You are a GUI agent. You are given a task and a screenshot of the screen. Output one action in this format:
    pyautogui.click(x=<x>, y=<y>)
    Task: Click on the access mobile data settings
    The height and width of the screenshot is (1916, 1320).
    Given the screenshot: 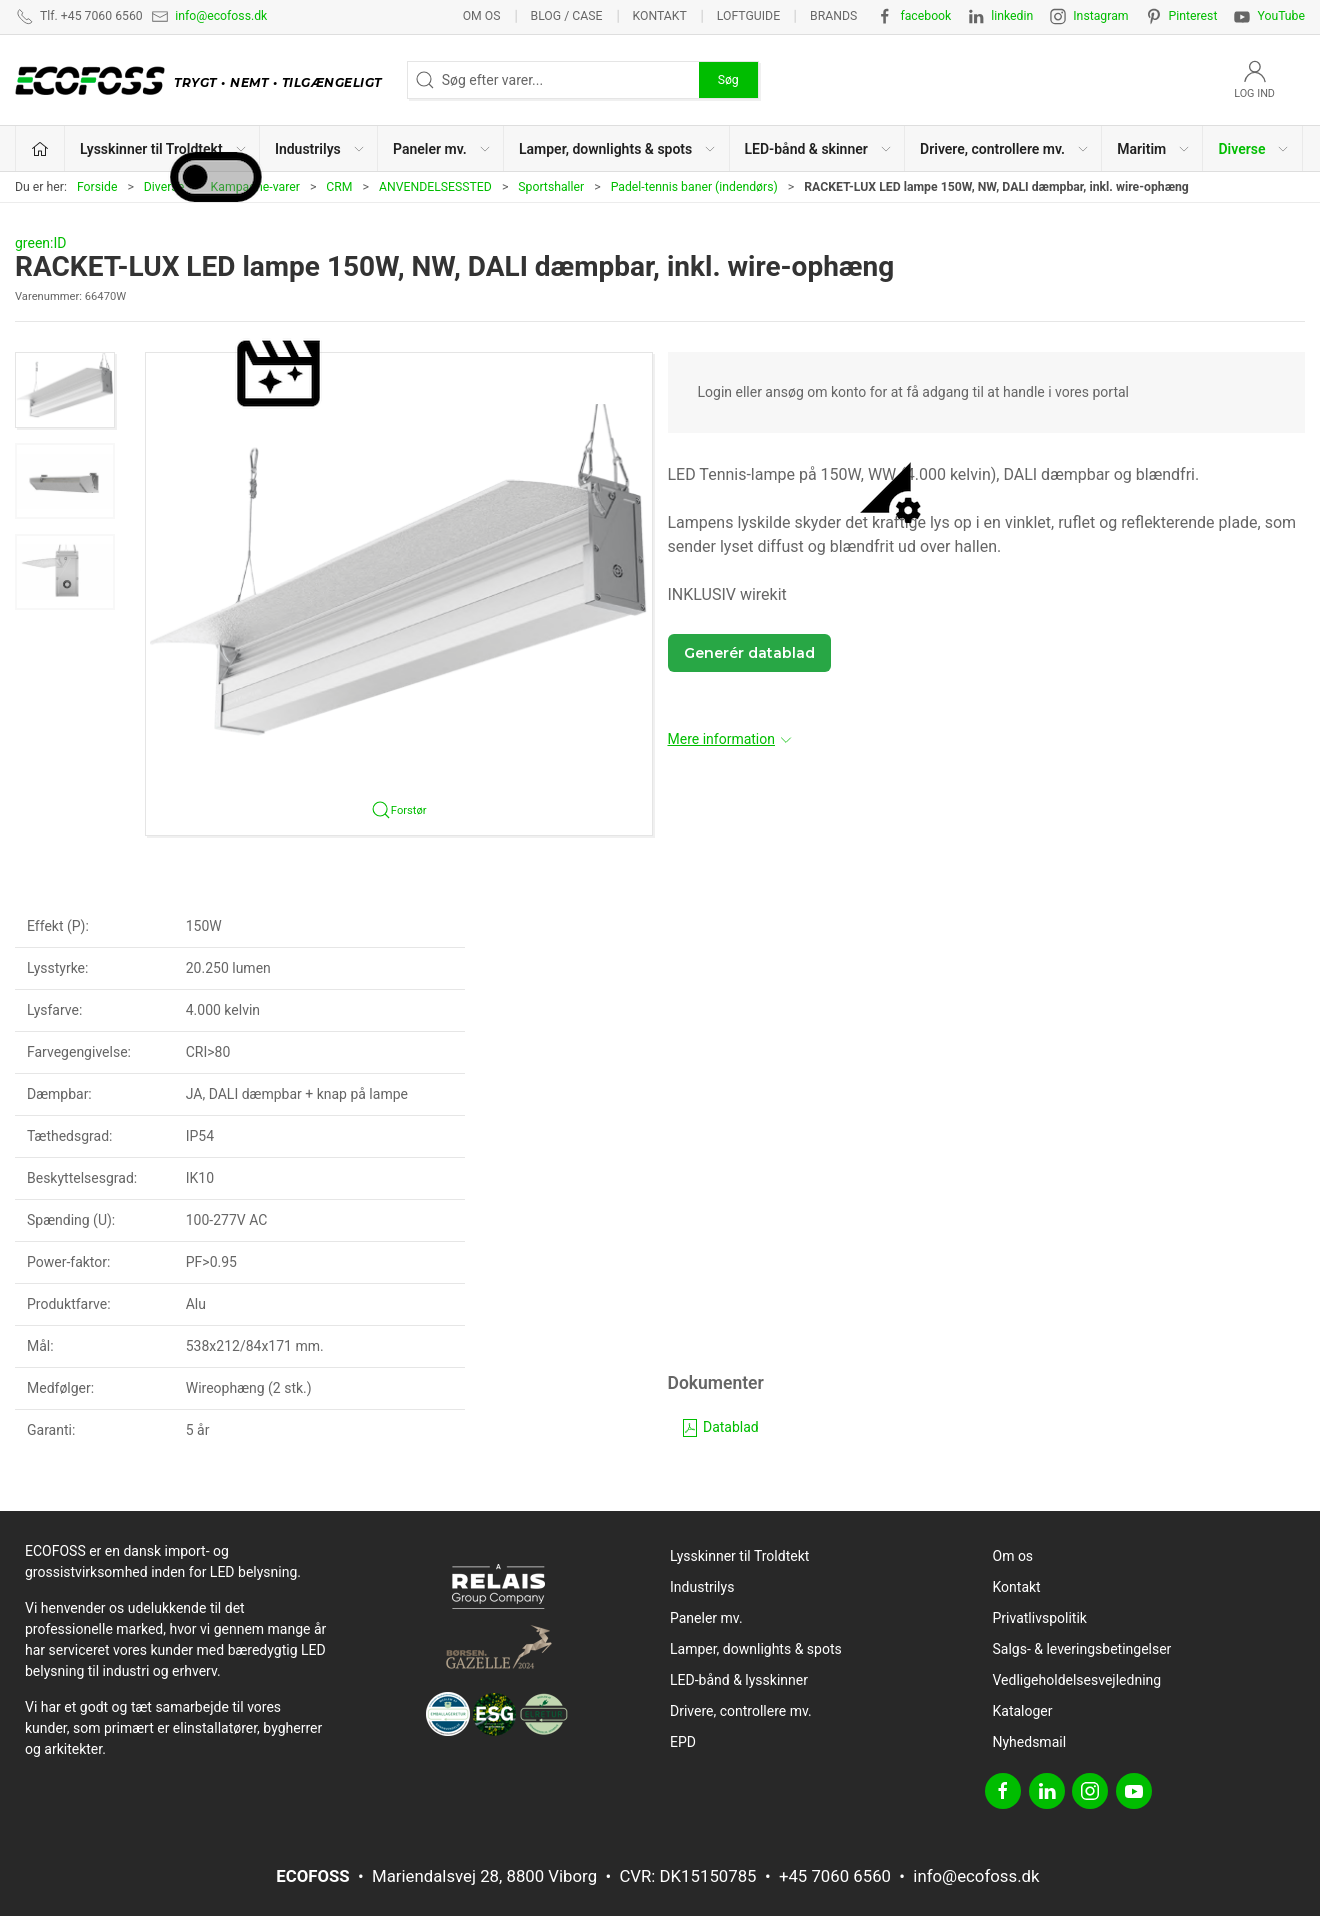 What is the action you would take?
    pyautogui.click(x=890, y=492)
    